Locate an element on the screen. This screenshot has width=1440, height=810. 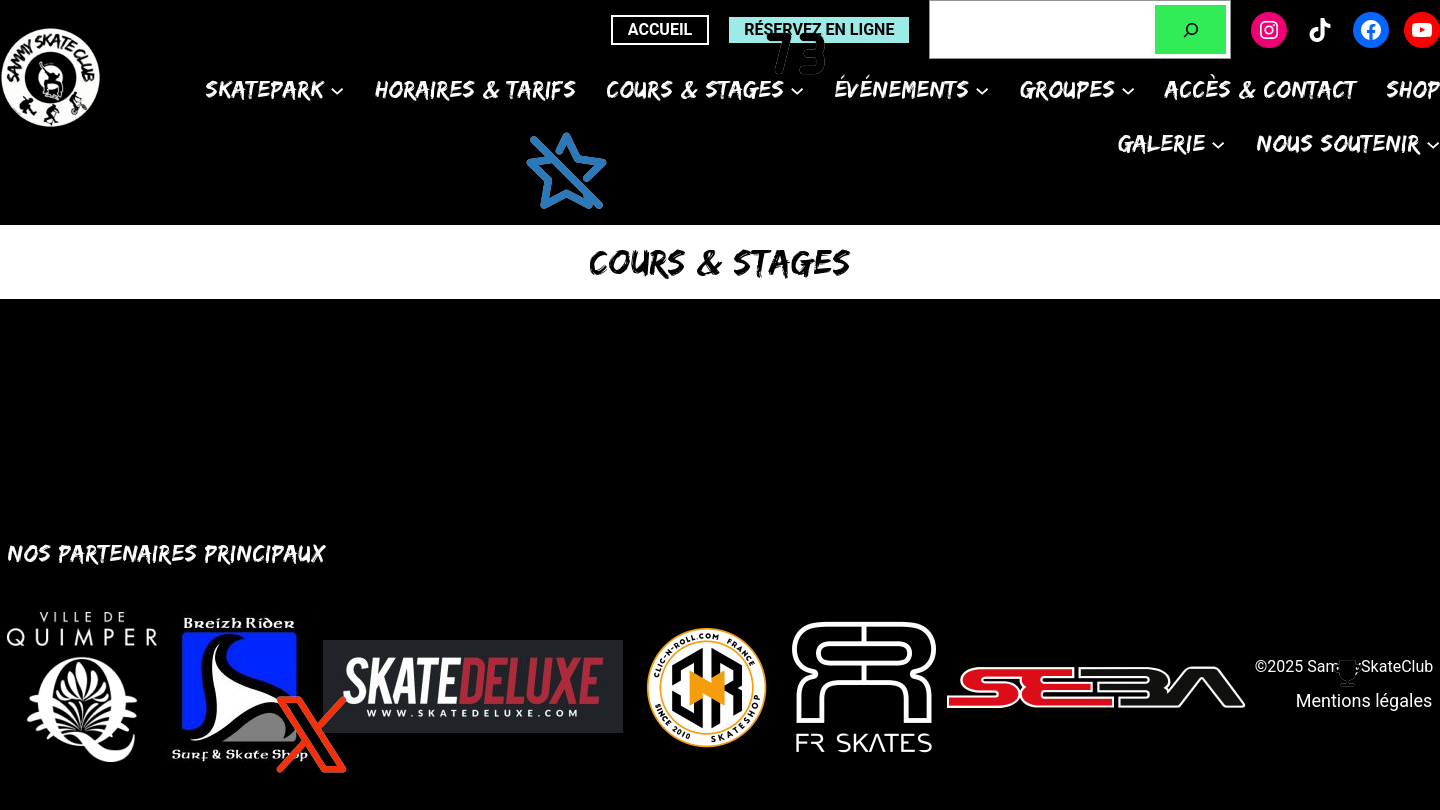
share to X (formerly Twitter) is located at coordinates (311, 734).